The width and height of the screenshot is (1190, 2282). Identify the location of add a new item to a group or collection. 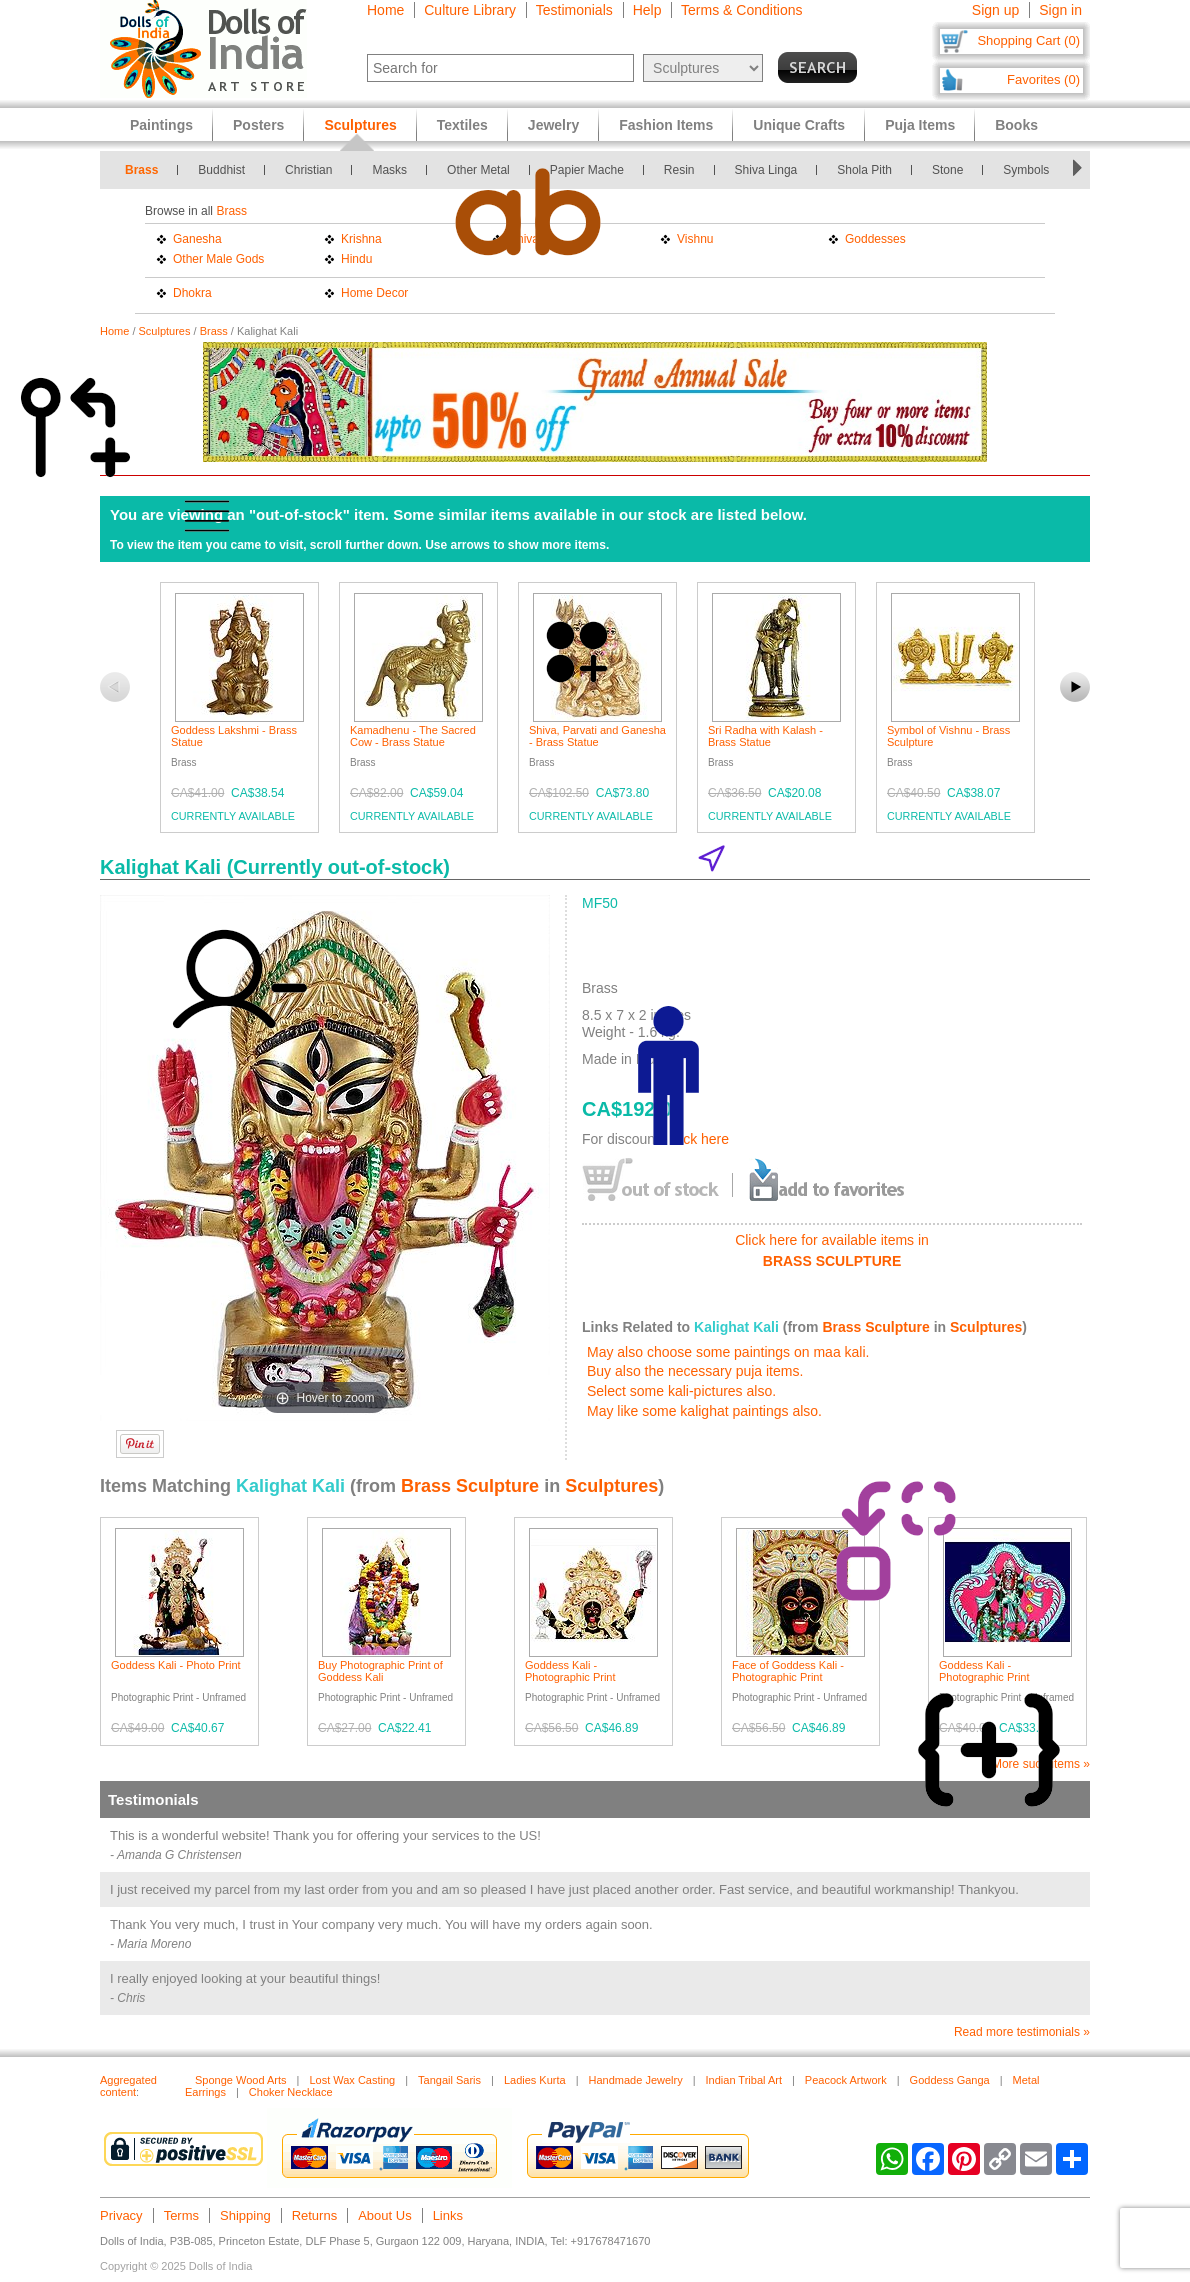
(577, 652).